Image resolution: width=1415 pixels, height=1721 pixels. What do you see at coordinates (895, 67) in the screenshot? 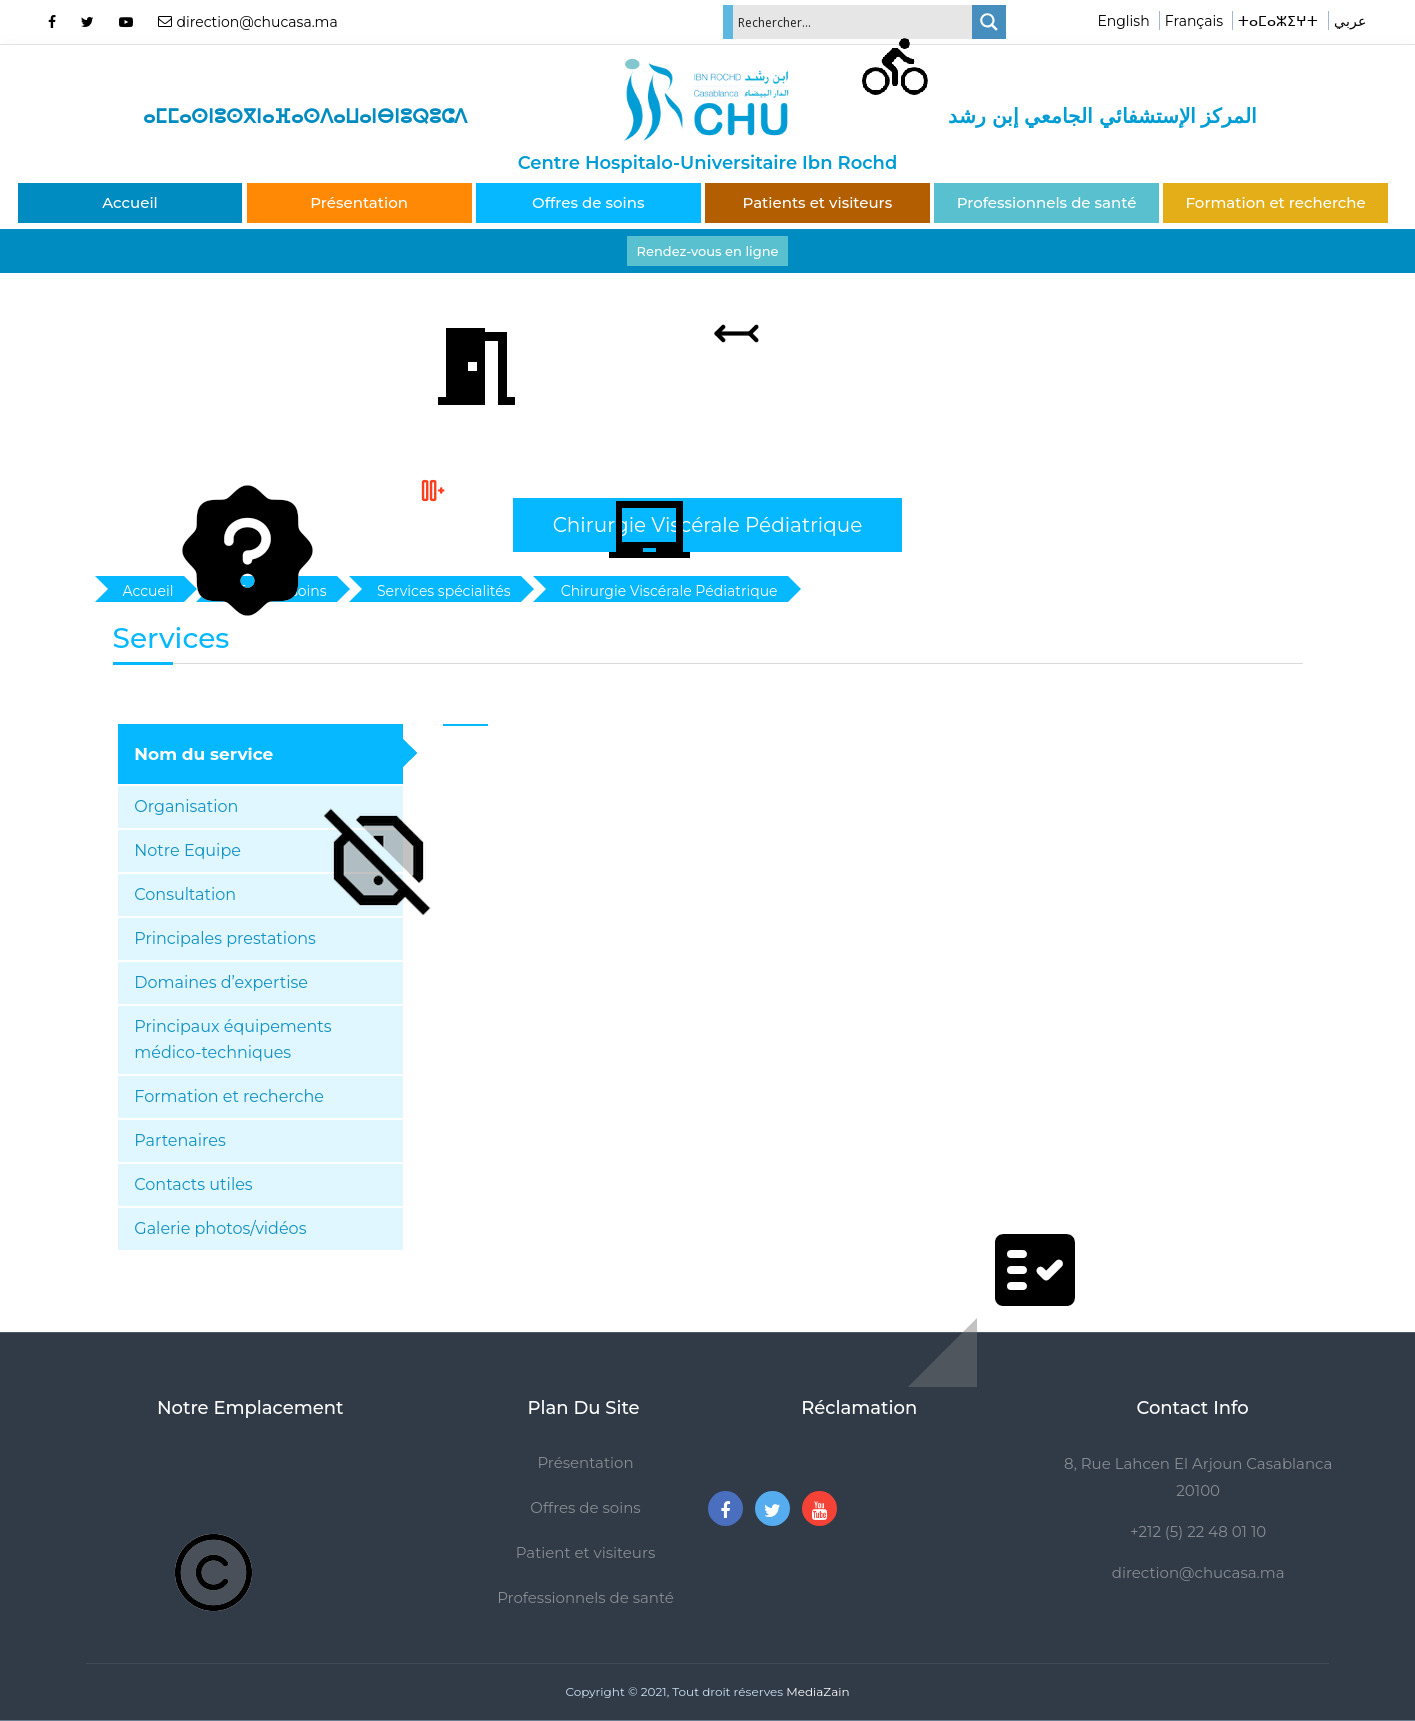
I see `get cycling directions` at bounding box center [895, 67].